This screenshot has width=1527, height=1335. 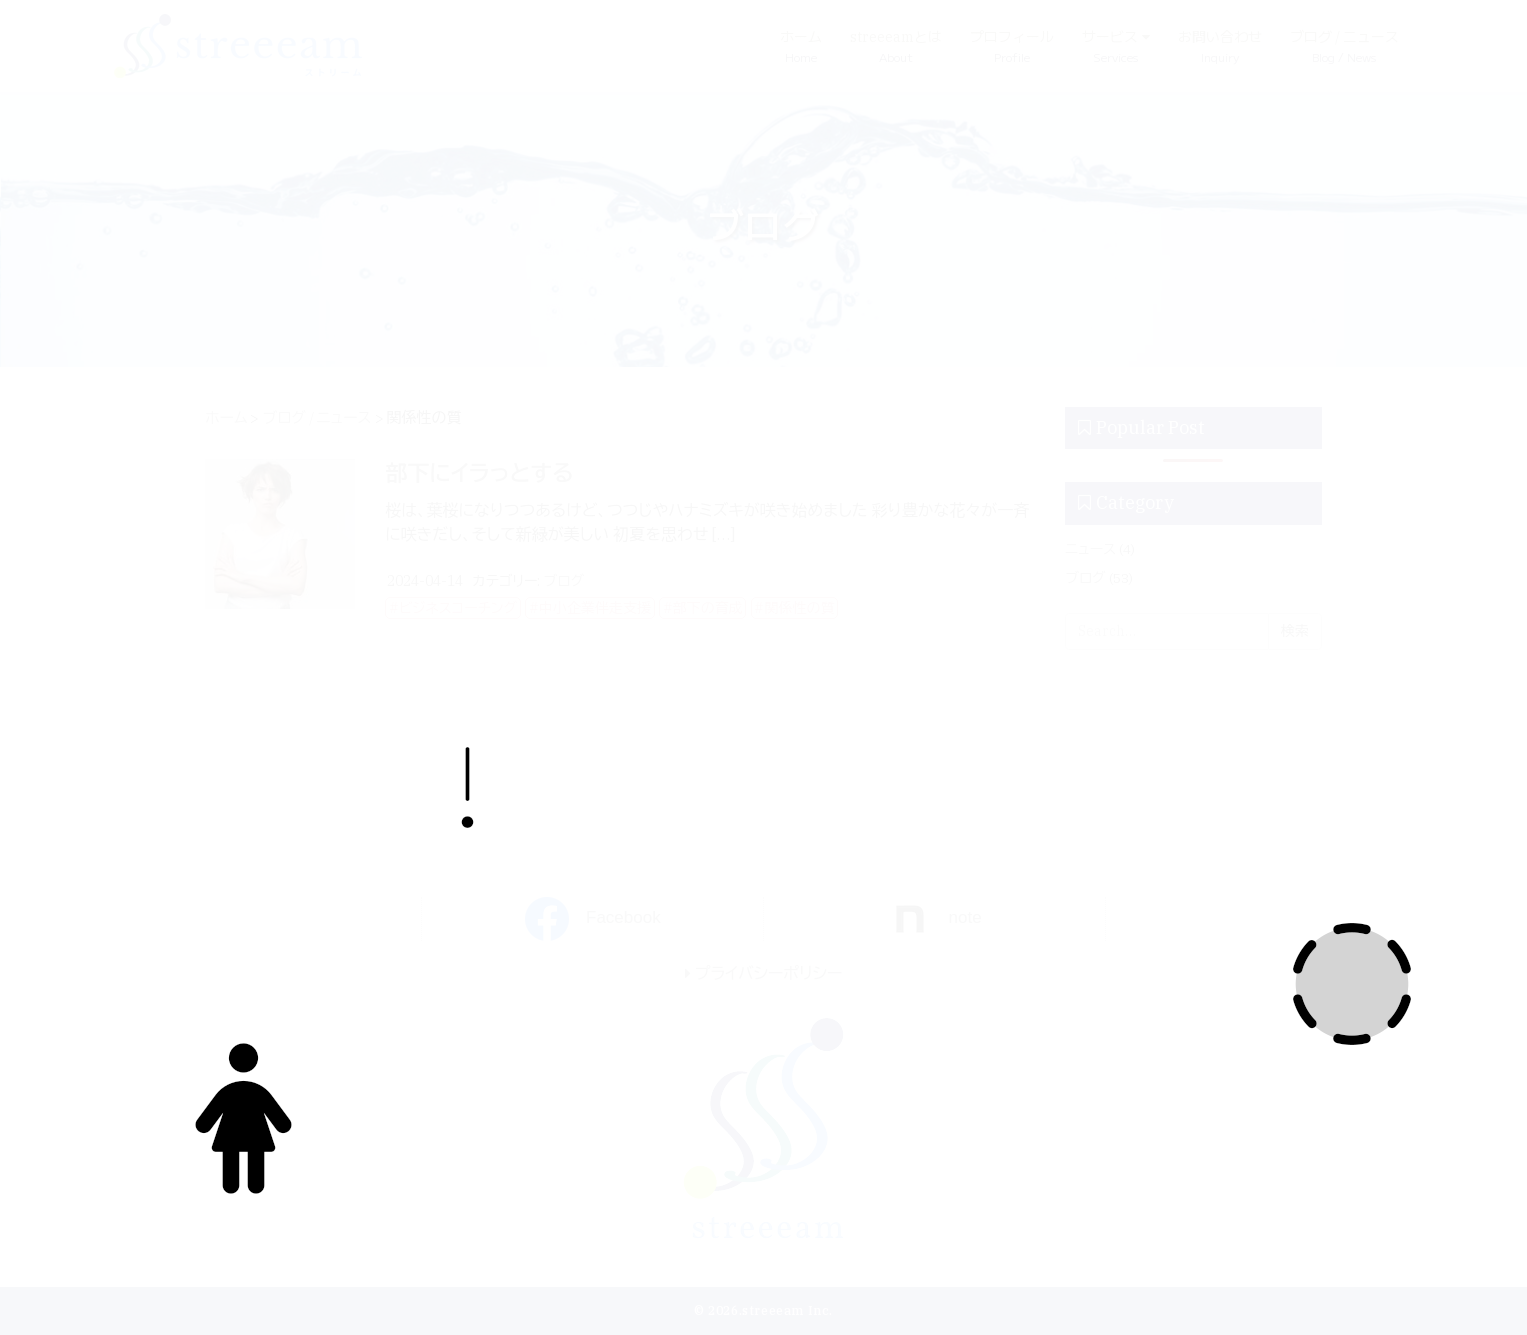 What do you see at coordinates (243, 1118) in the screenshot?
I see `women's restroom indicator` at bounding box center [243, 1118].